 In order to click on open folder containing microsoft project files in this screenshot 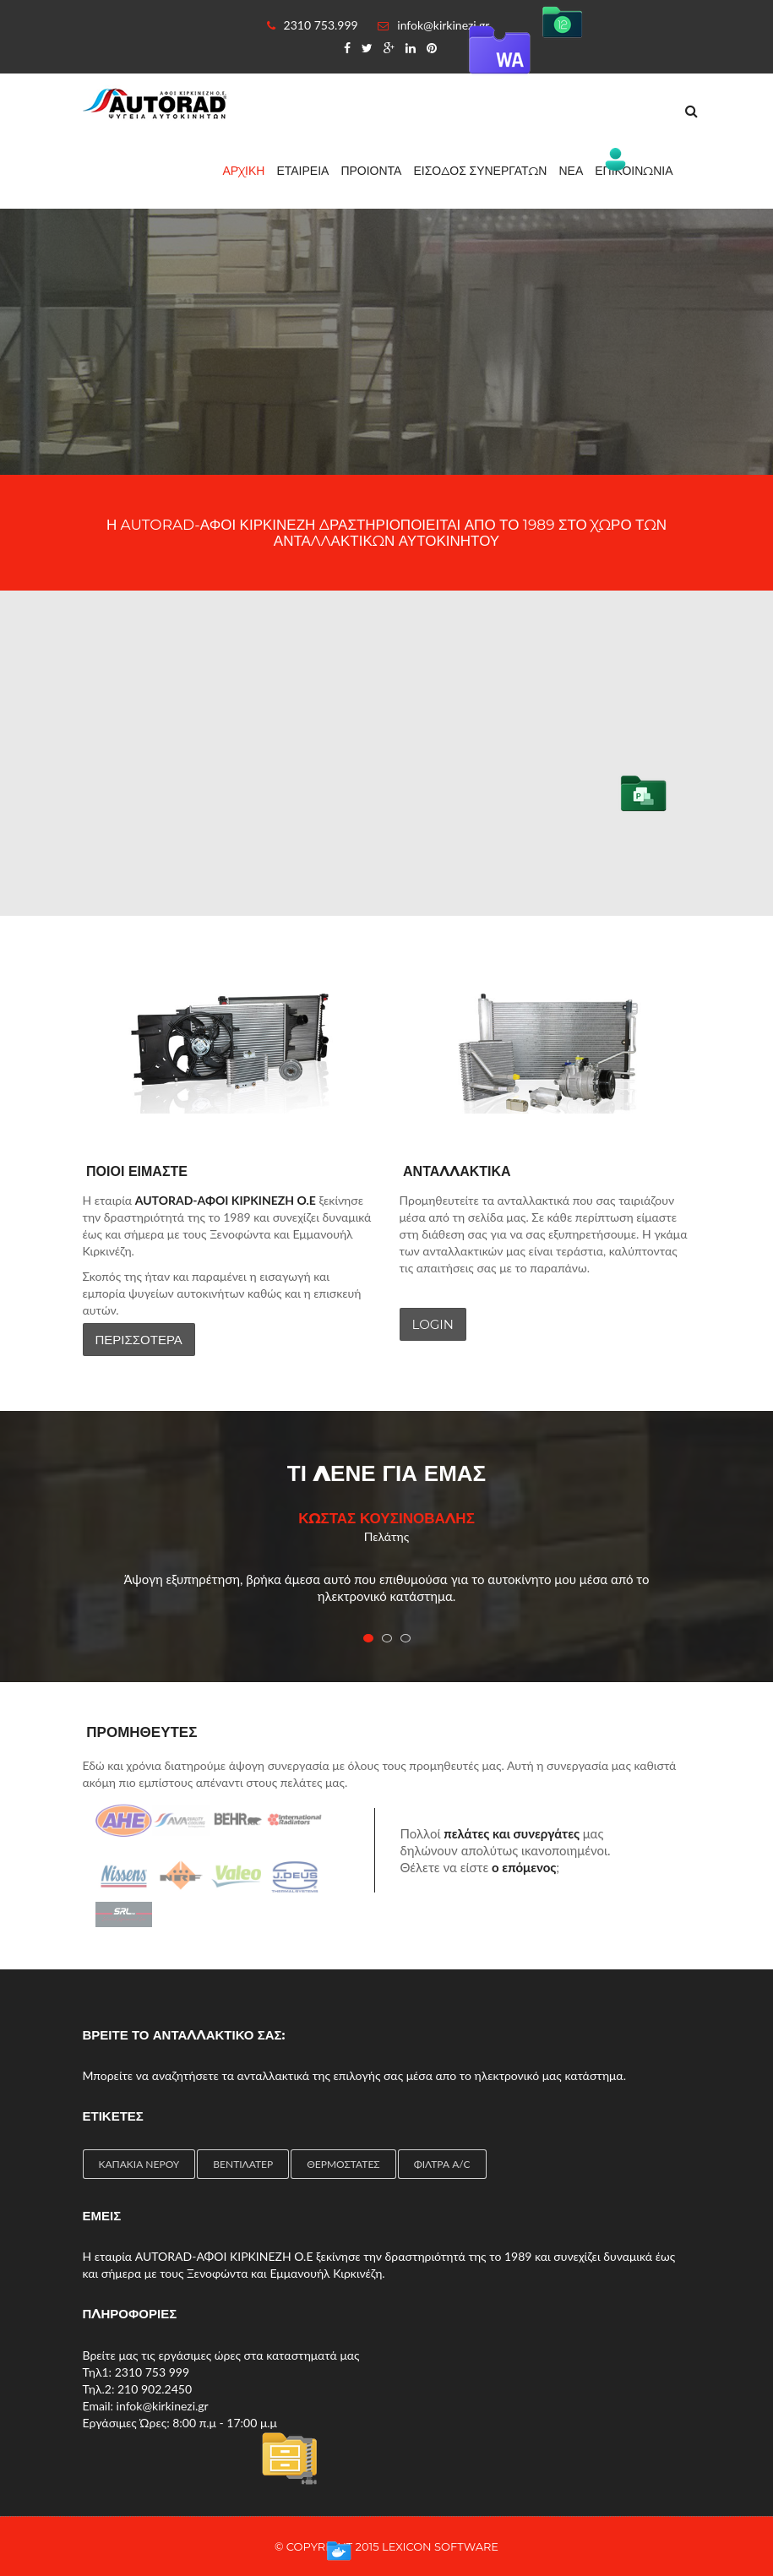, I will do `click(643, 794)`.